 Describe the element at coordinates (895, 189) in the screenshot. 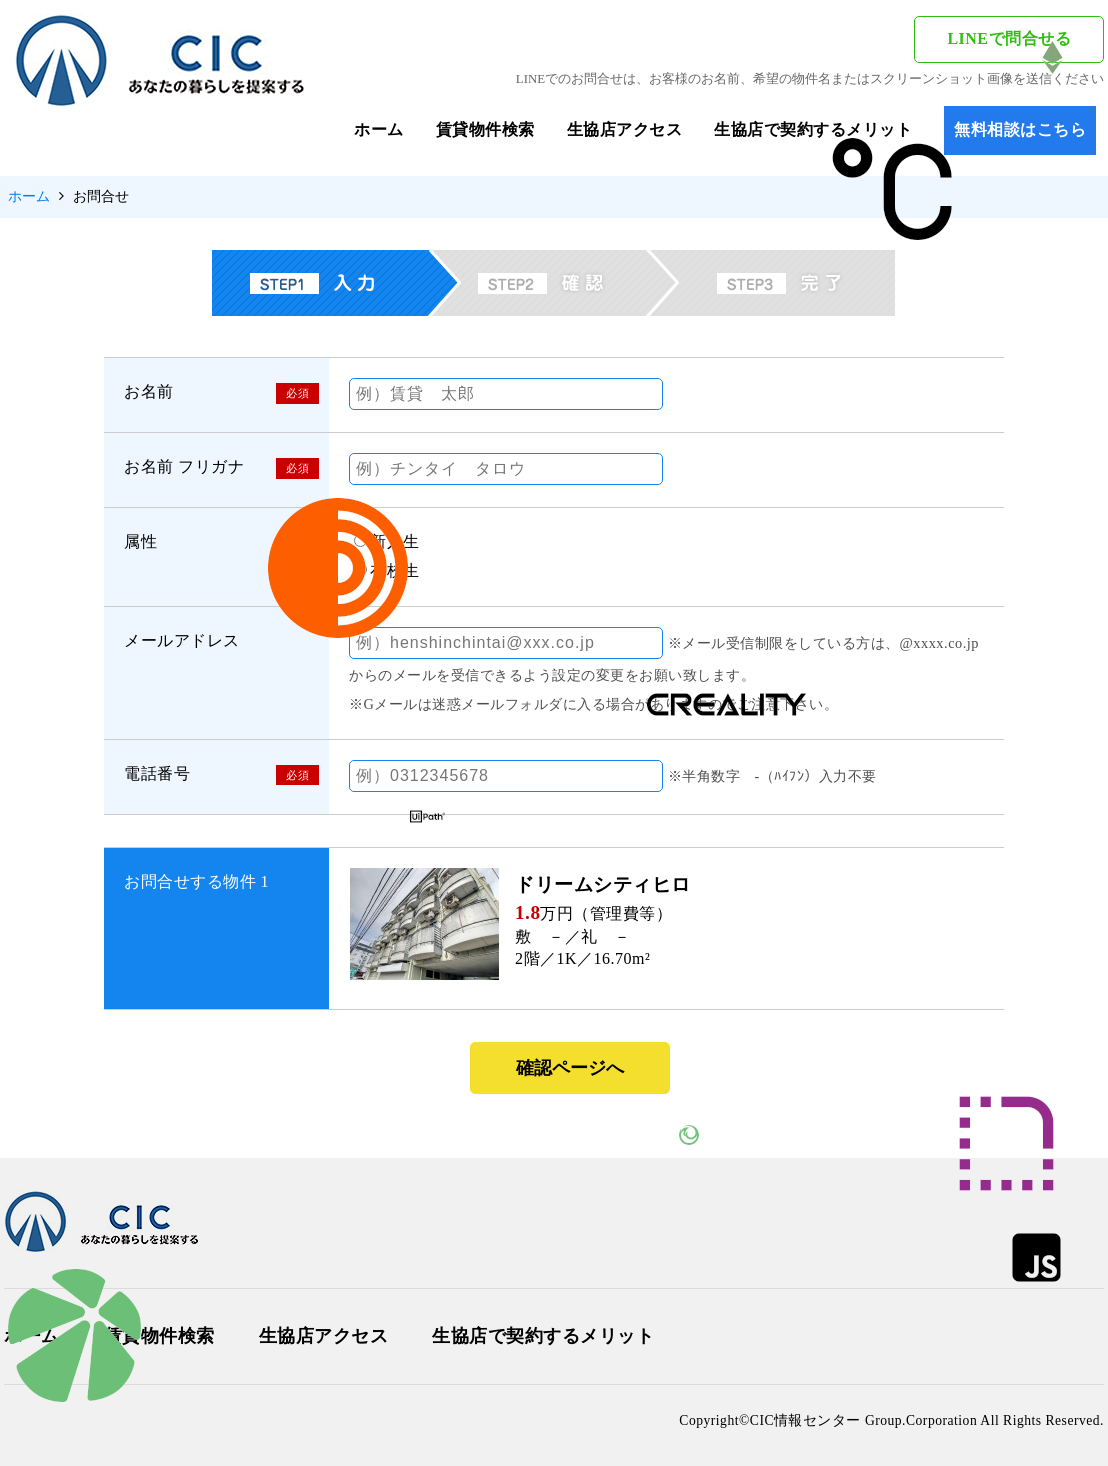

I see `indicates temperature displayed in celsius` at that location.